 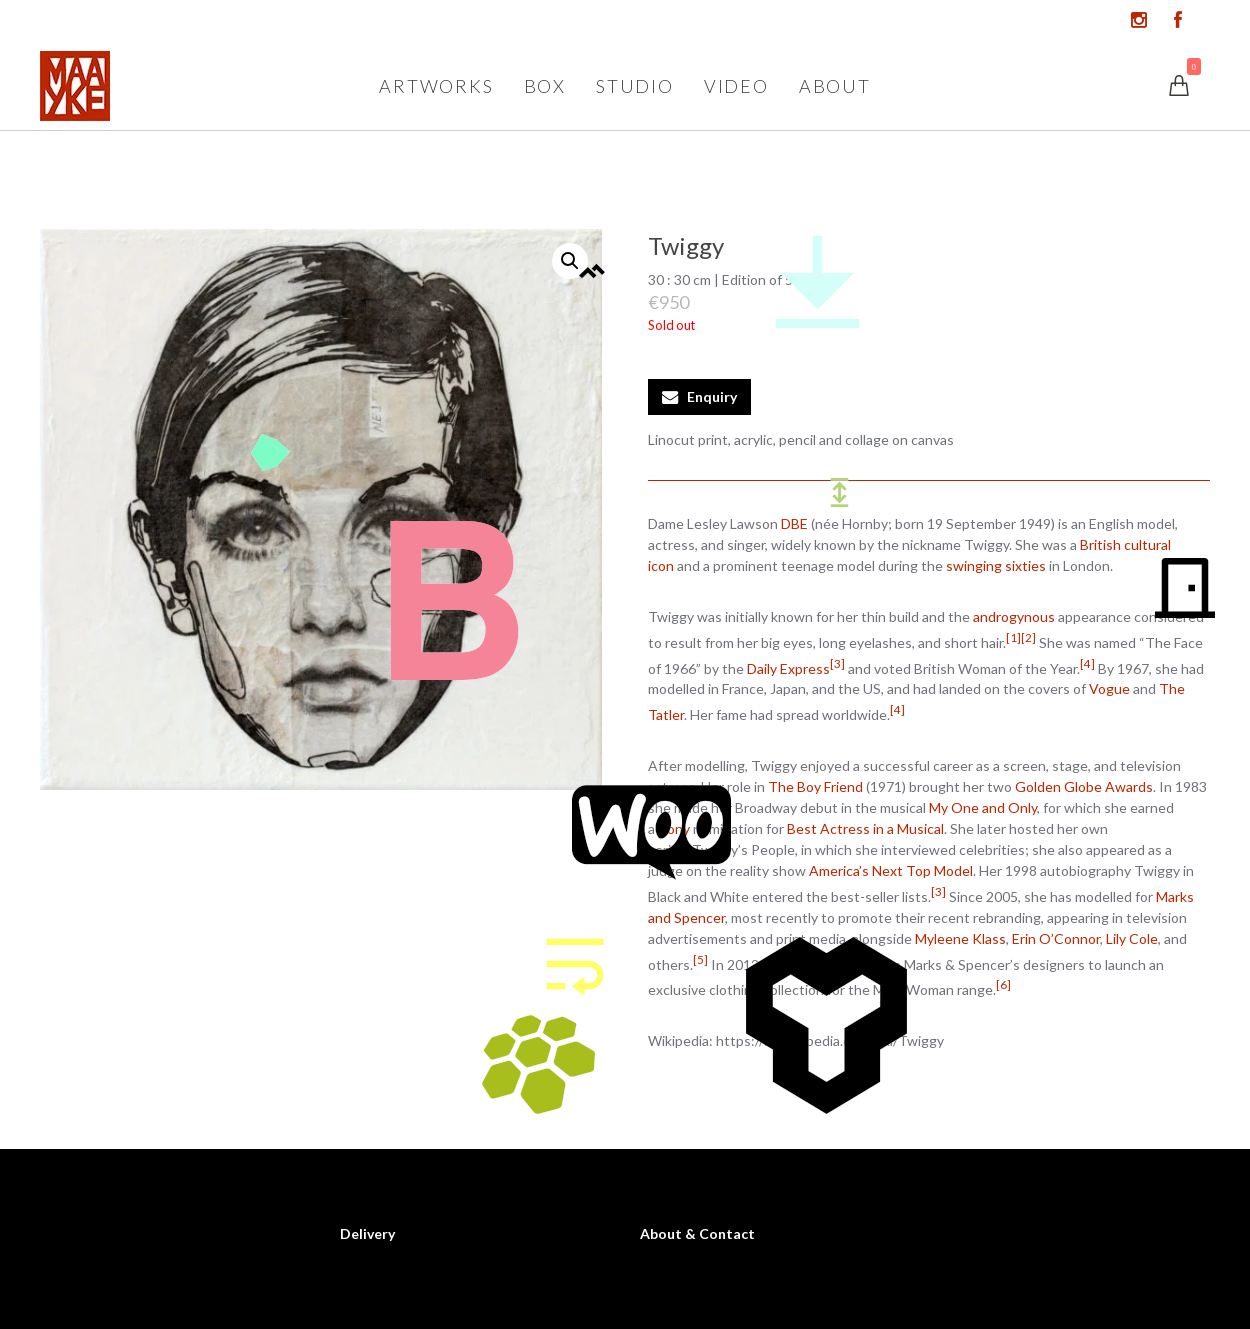 I want to click on youhodler app or service logo, so click(x=826, y=1025).